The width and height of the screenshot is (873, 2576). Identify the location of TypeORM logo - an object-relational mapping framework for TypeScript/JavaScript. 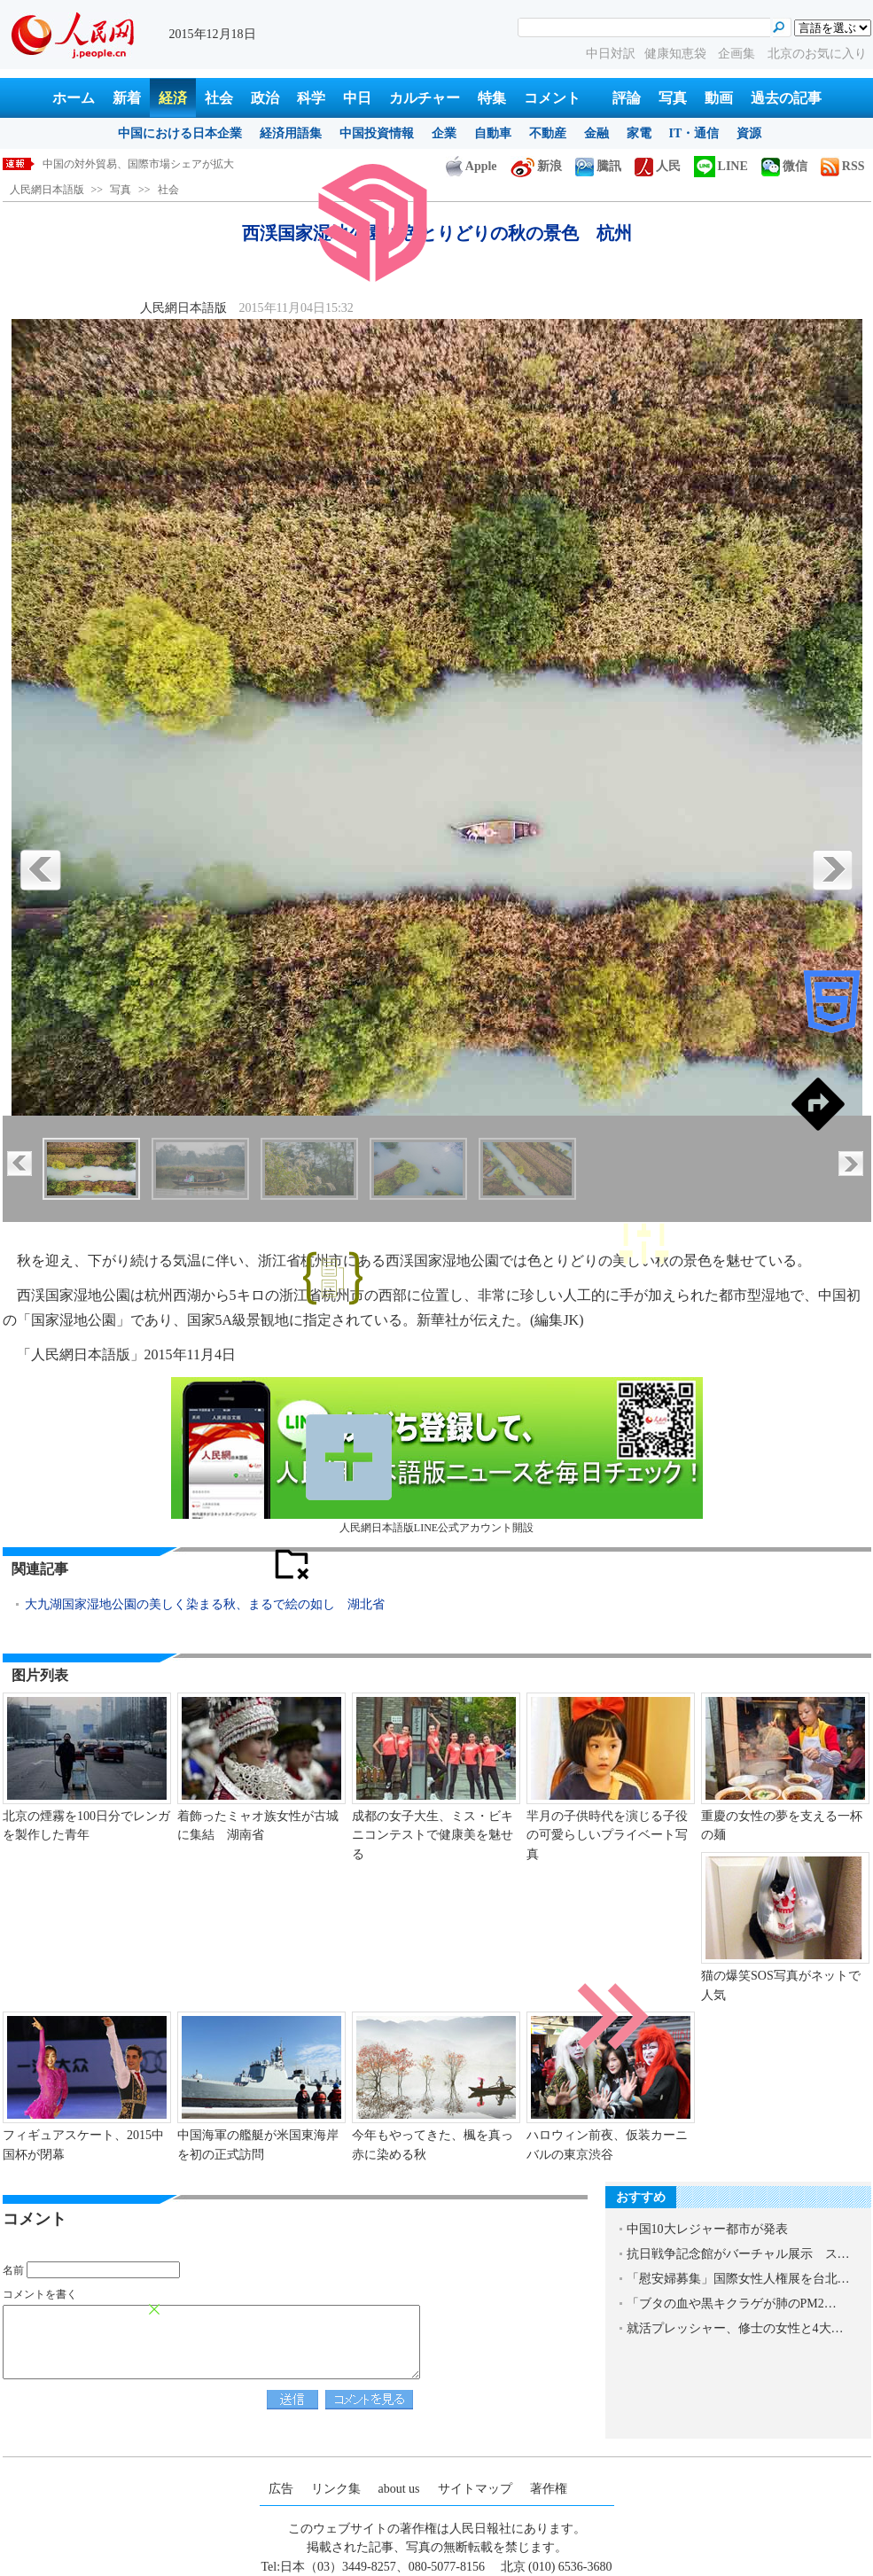
(332, 1278).